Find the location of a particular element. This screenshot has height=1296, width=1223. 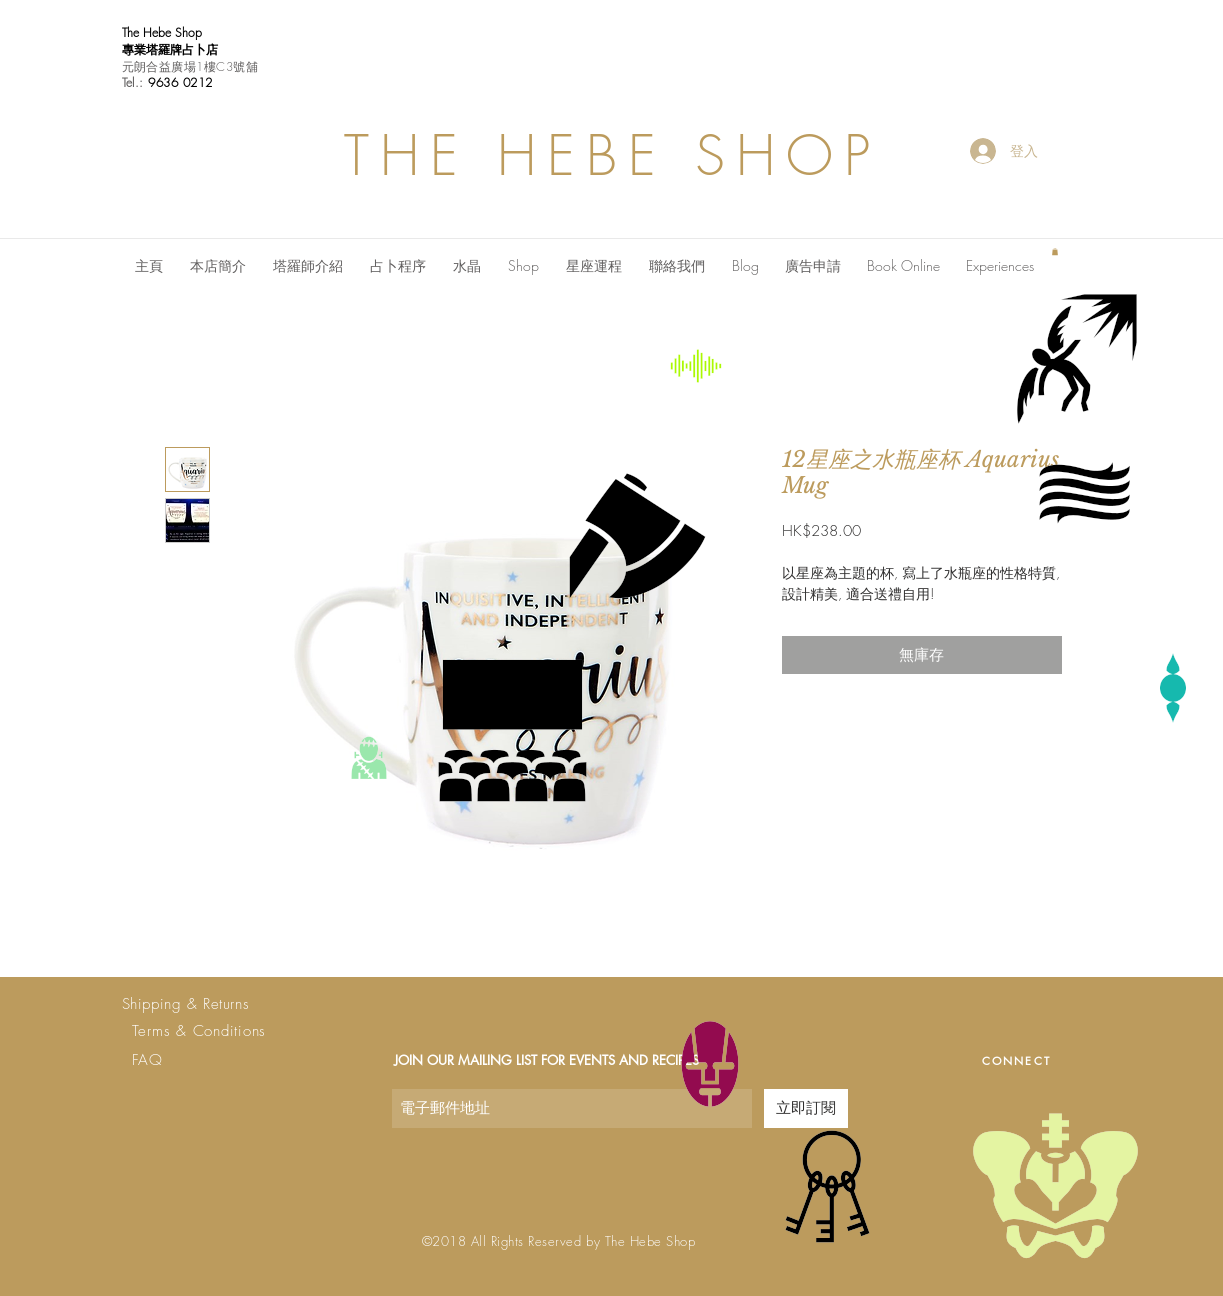

access saved passwords or credentials is located at coordinates (827, 1186).